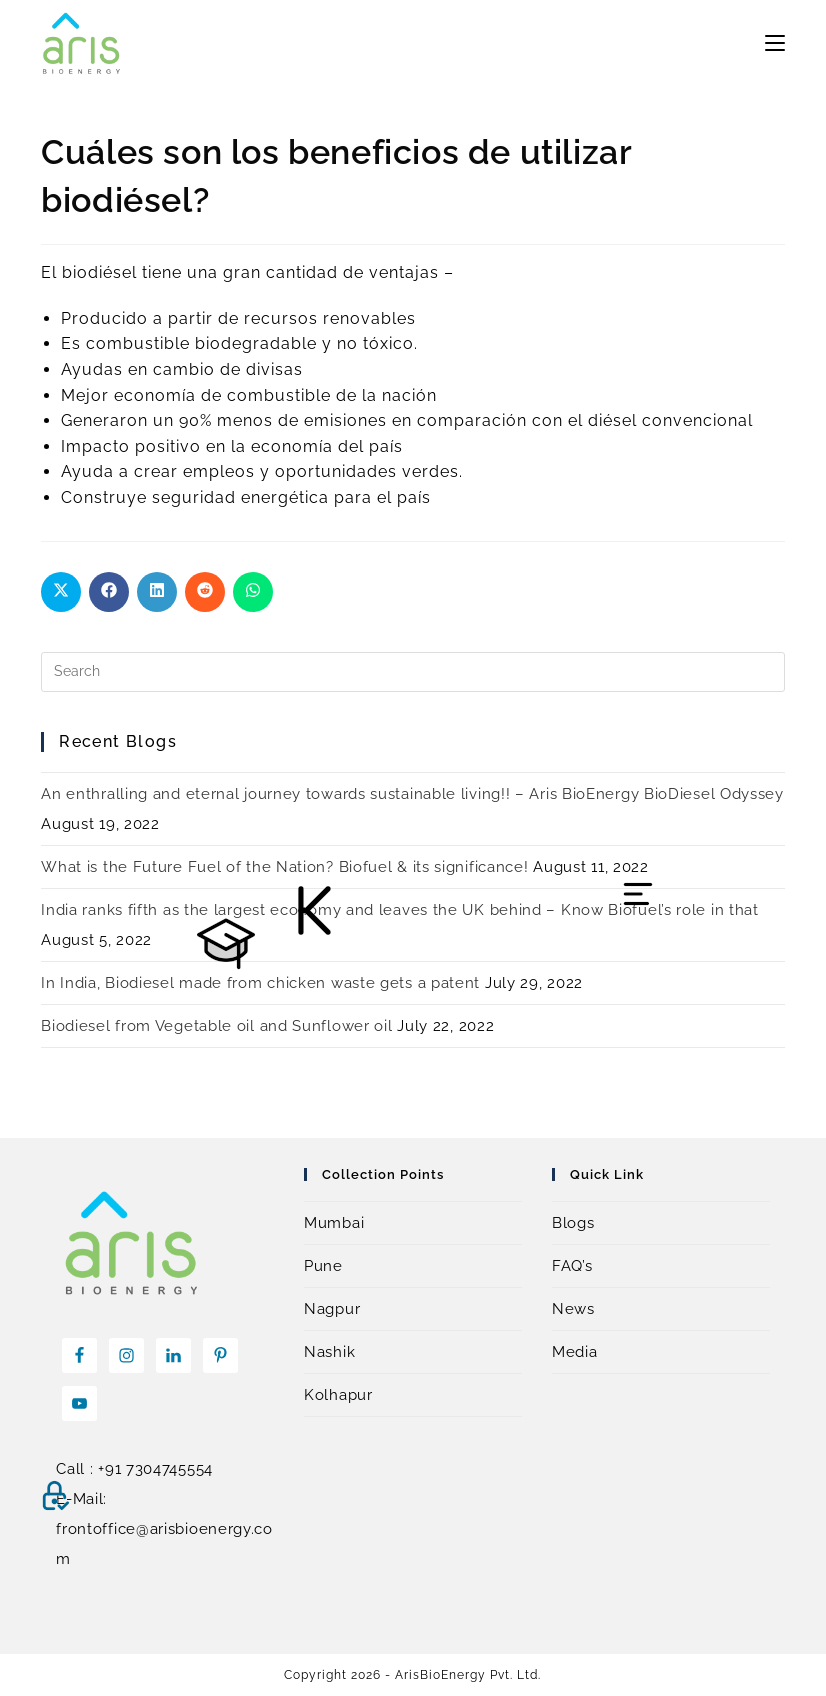 The image size is (826, 1696). I want to click on align text to the left, so click(638, 894).